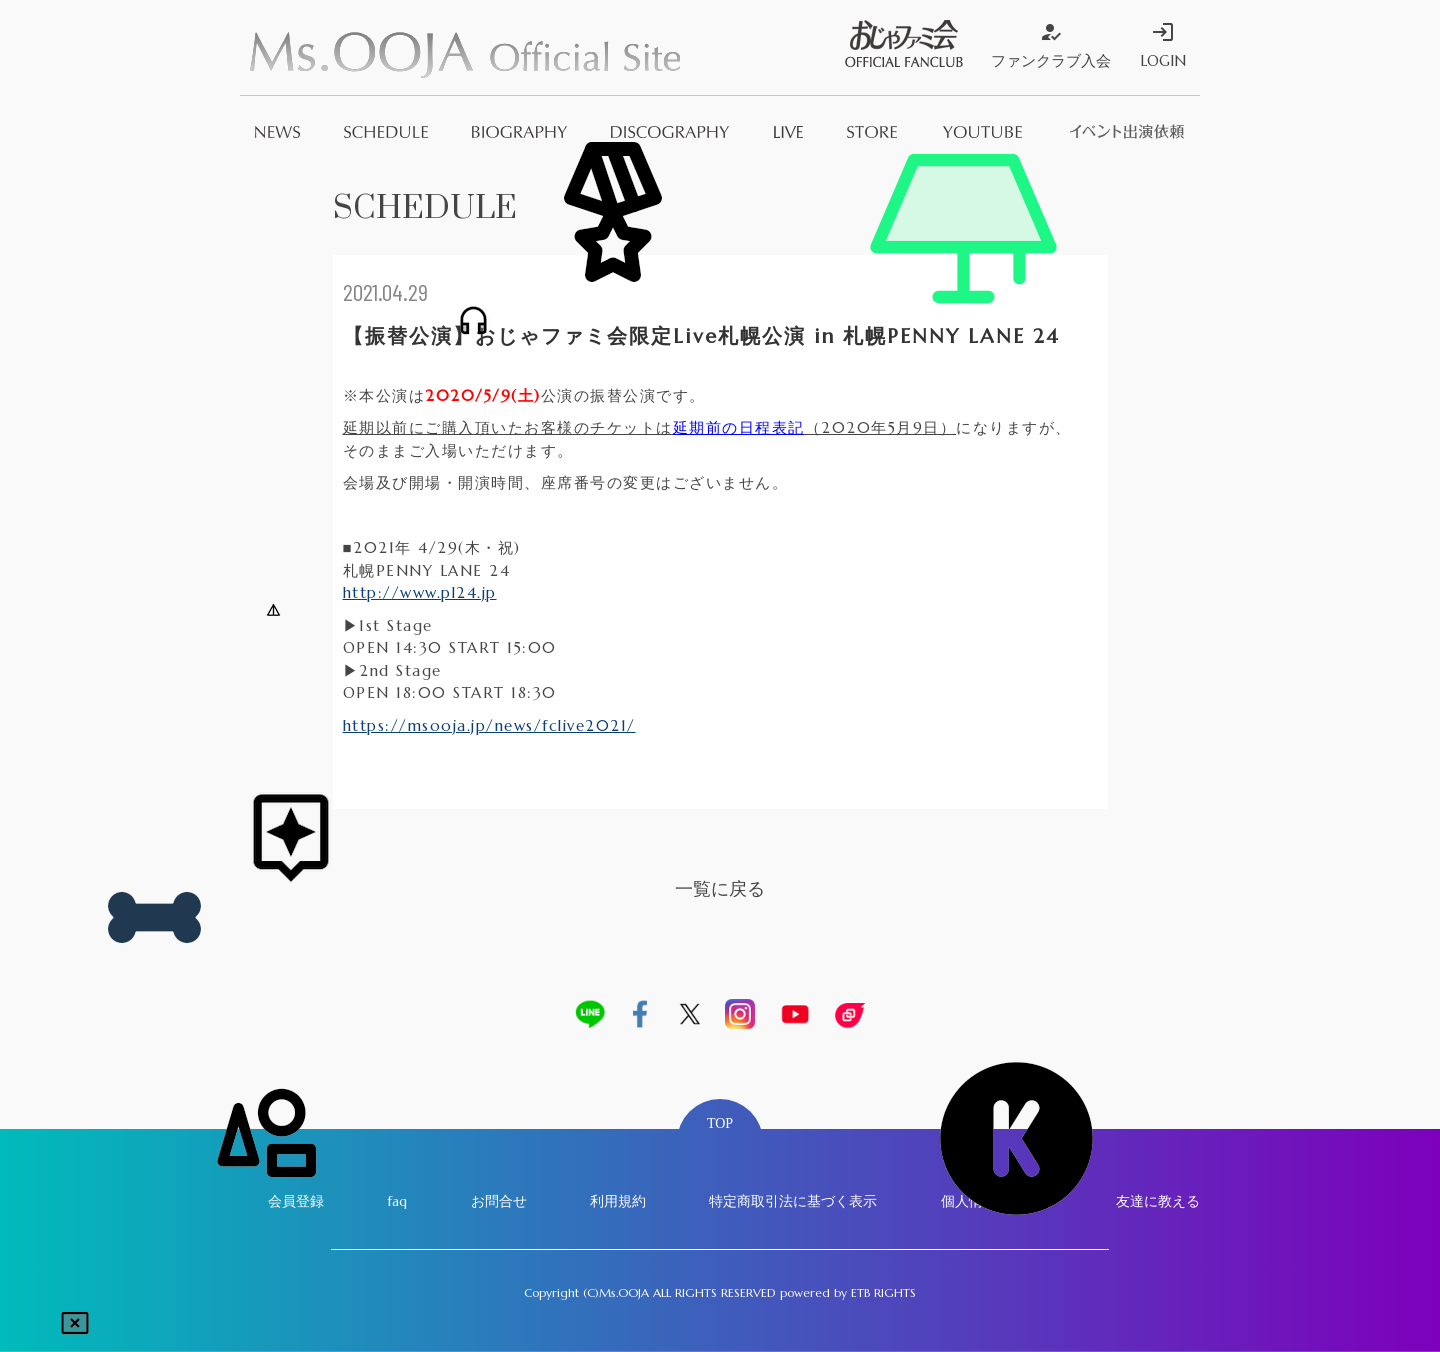 The height and width of the screenshot is (1352, 1440). Describe the element at coordinates (75, 1323) in the screenshot. I see `cancel or end a presentation` at that location.